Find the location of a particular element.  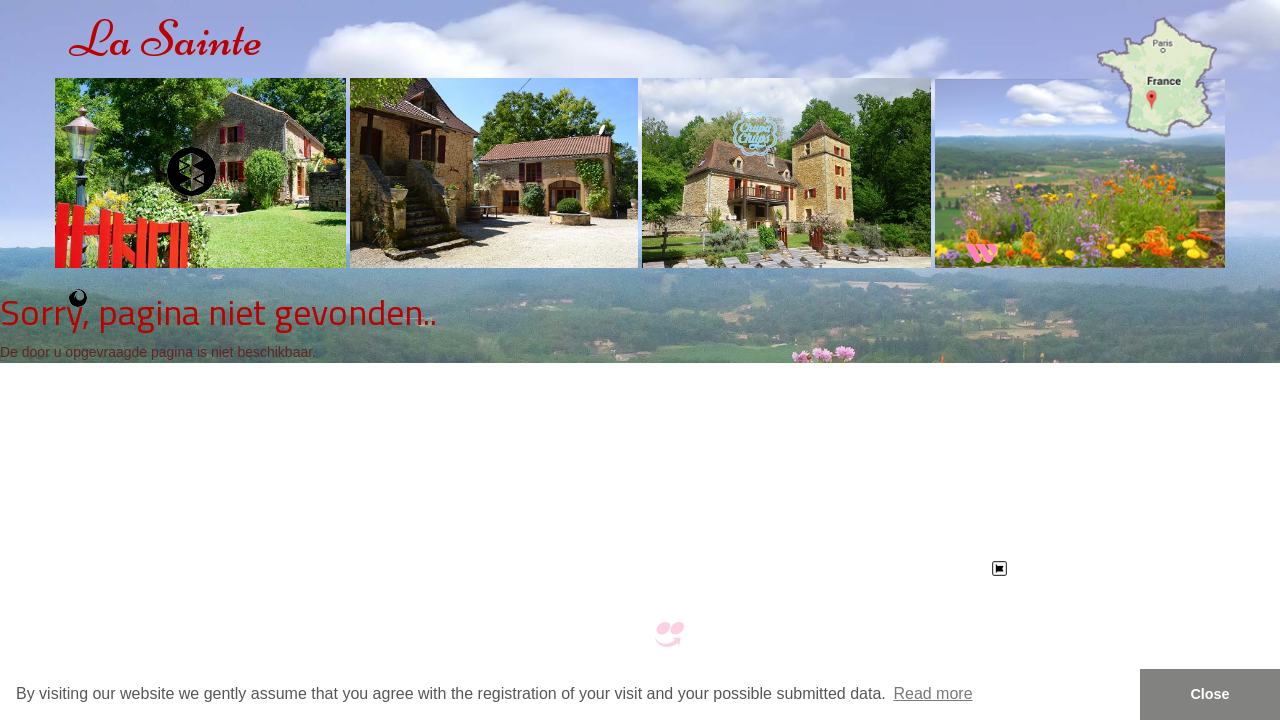

western union logo is located at coordinates (981, 253).